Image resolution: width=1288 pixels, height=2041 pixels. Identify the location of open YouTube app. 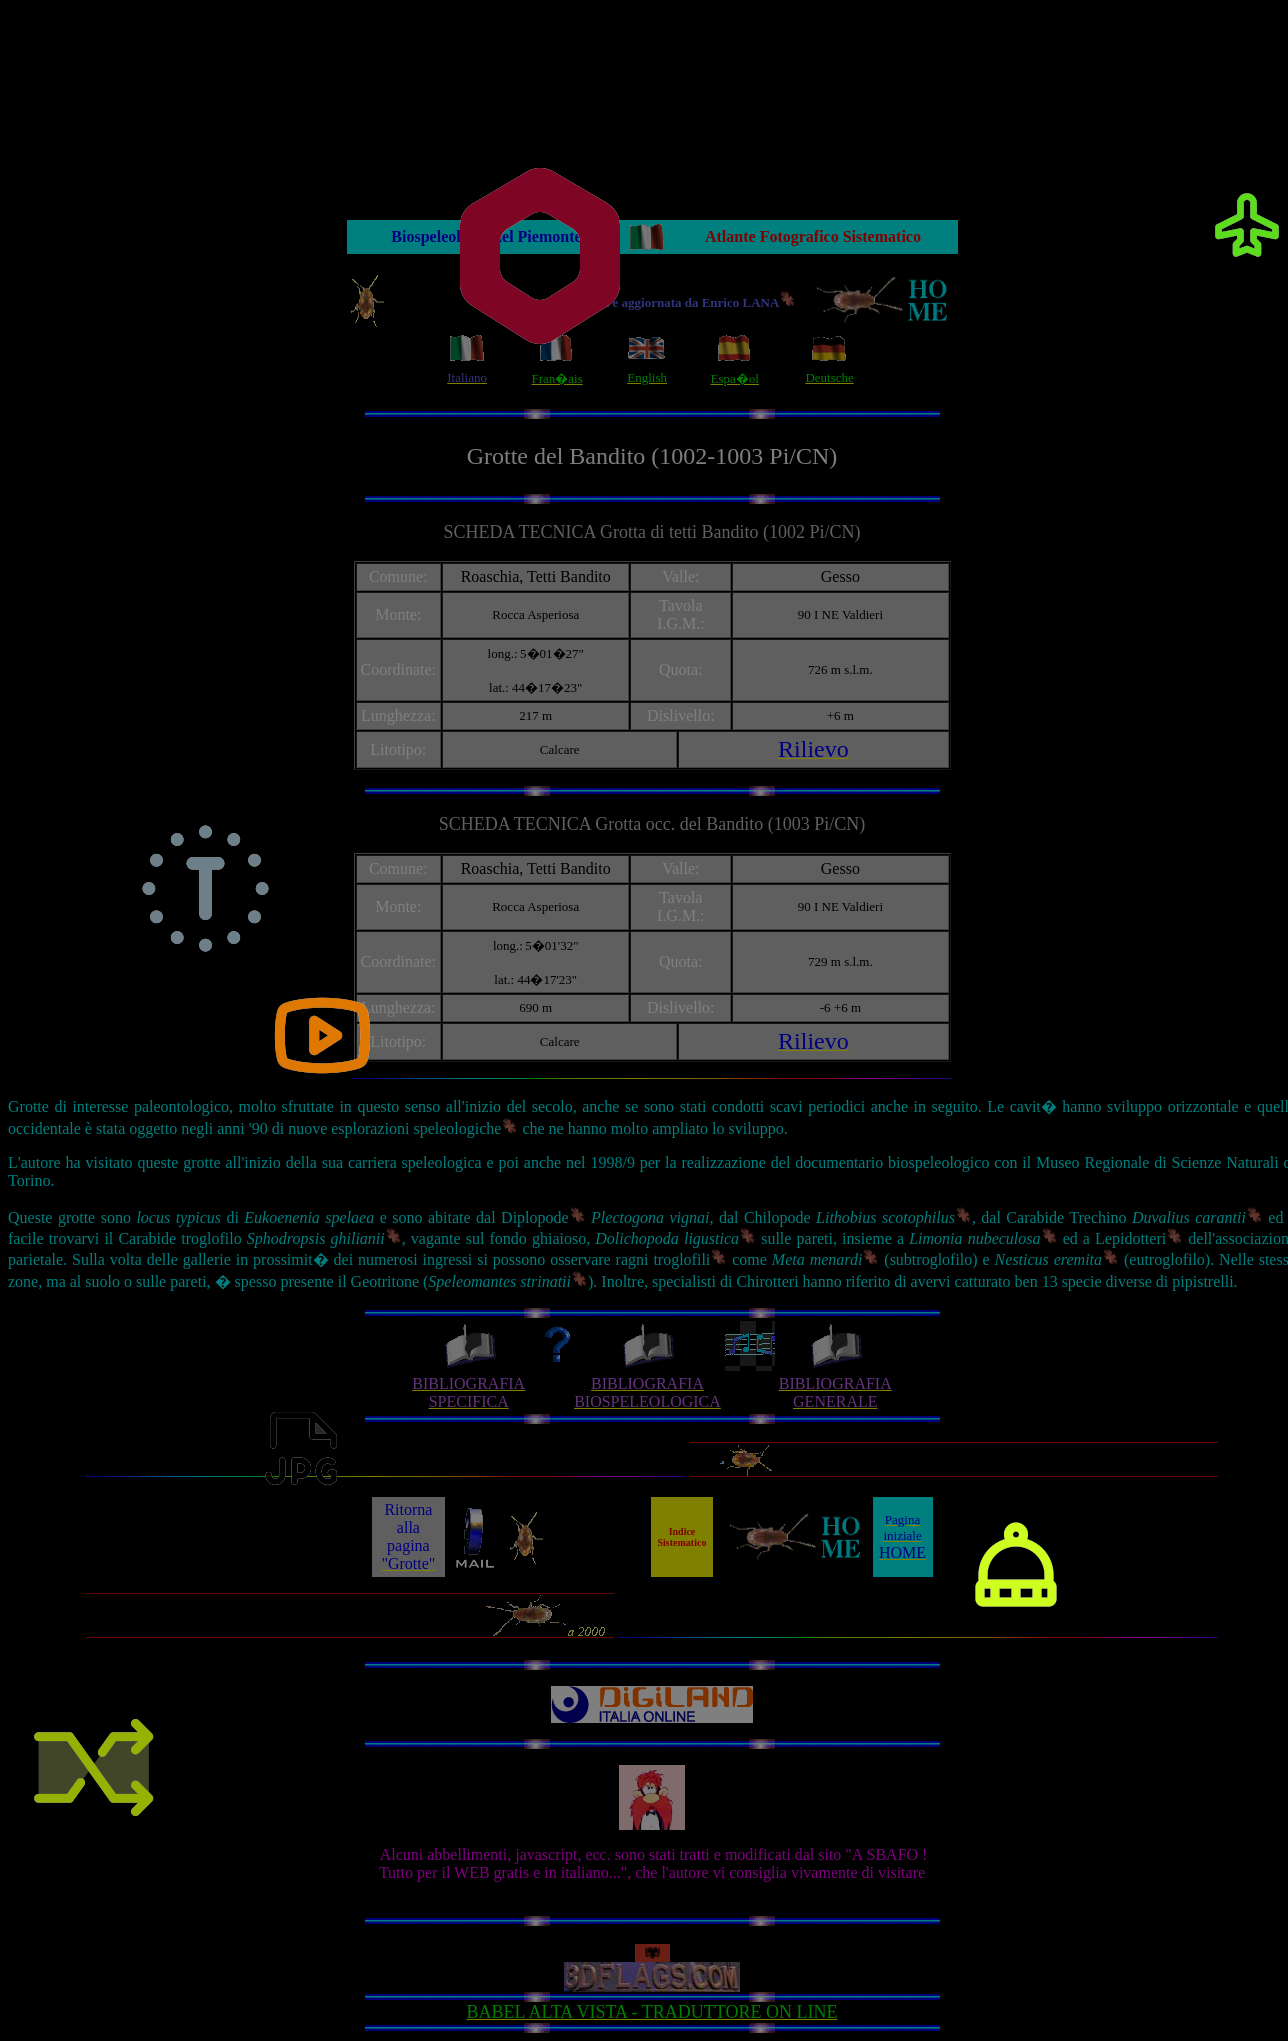
(322, 1035).